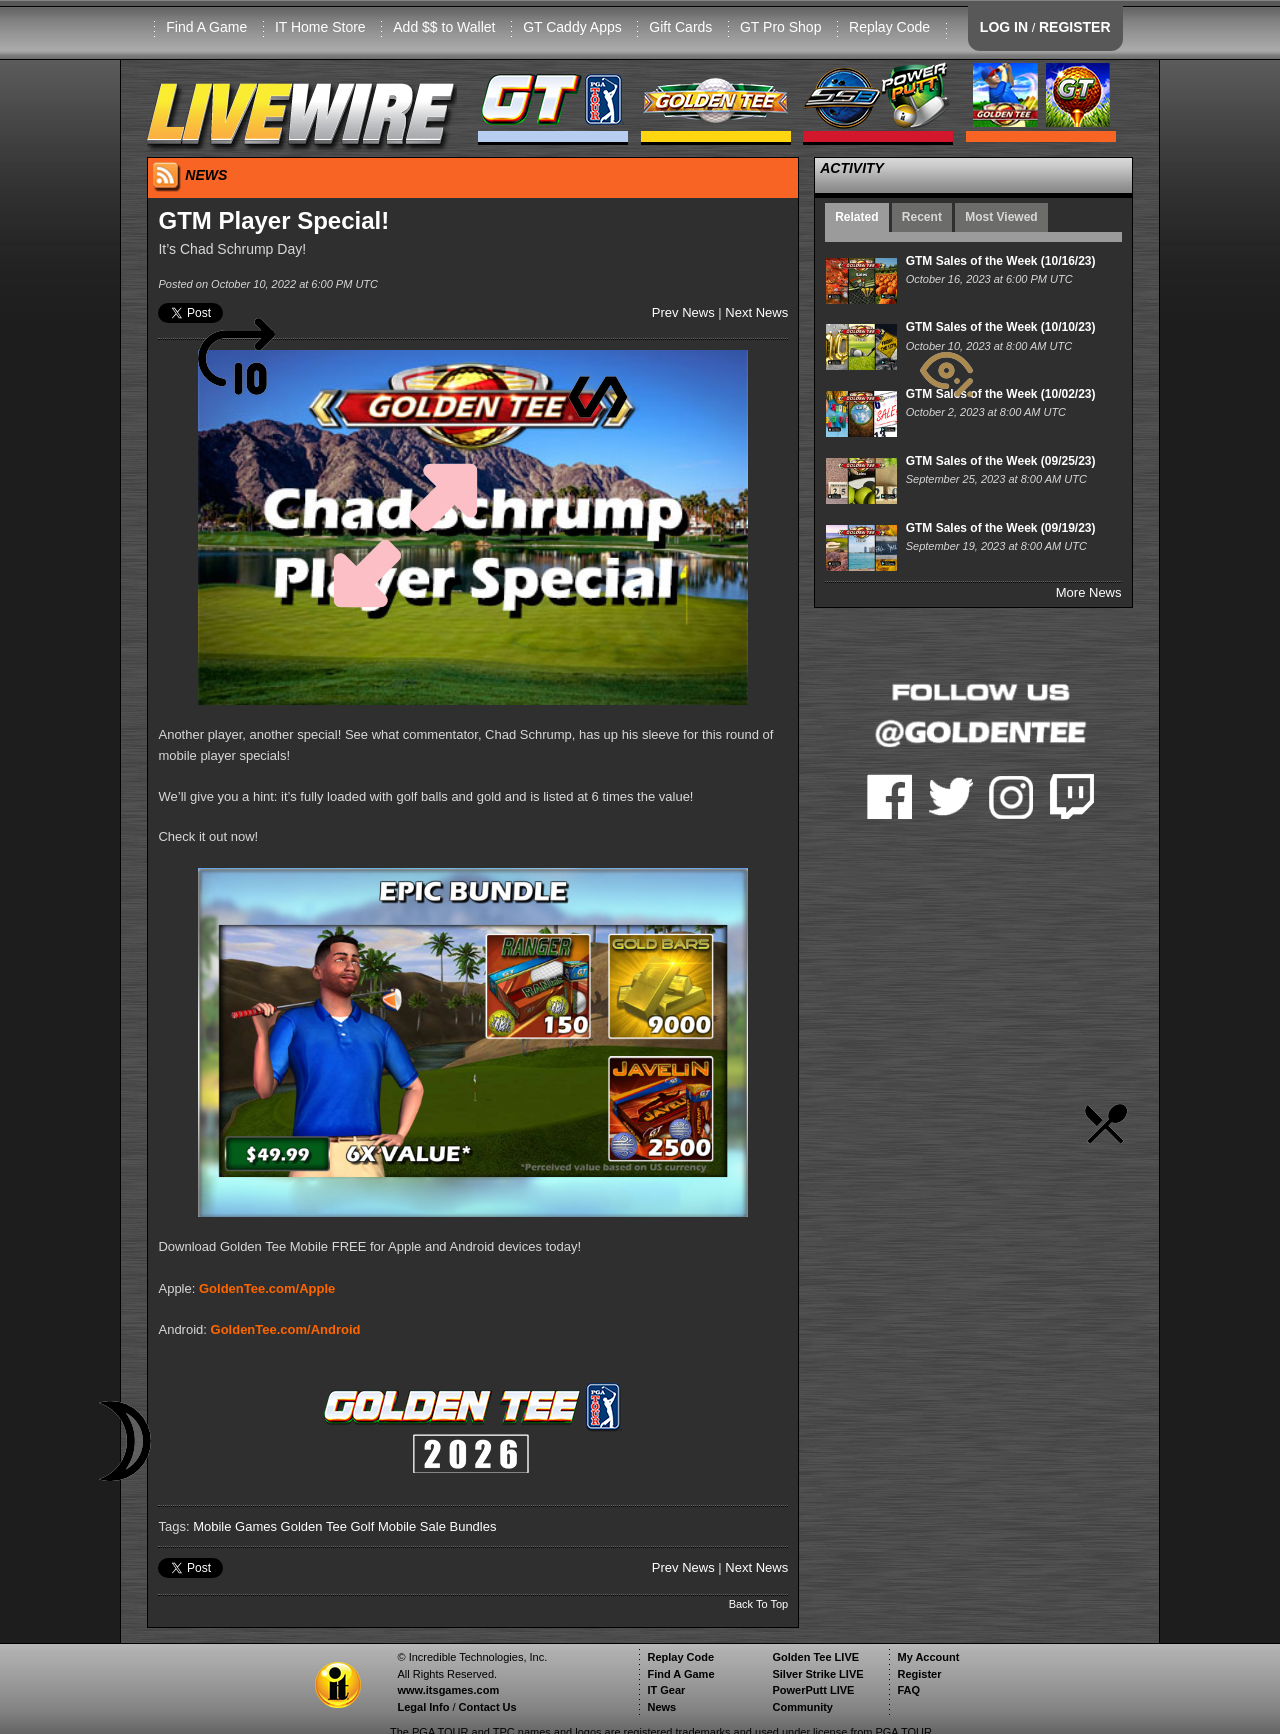  I want to click on skip forward 10 seconds, so click(238, 358).